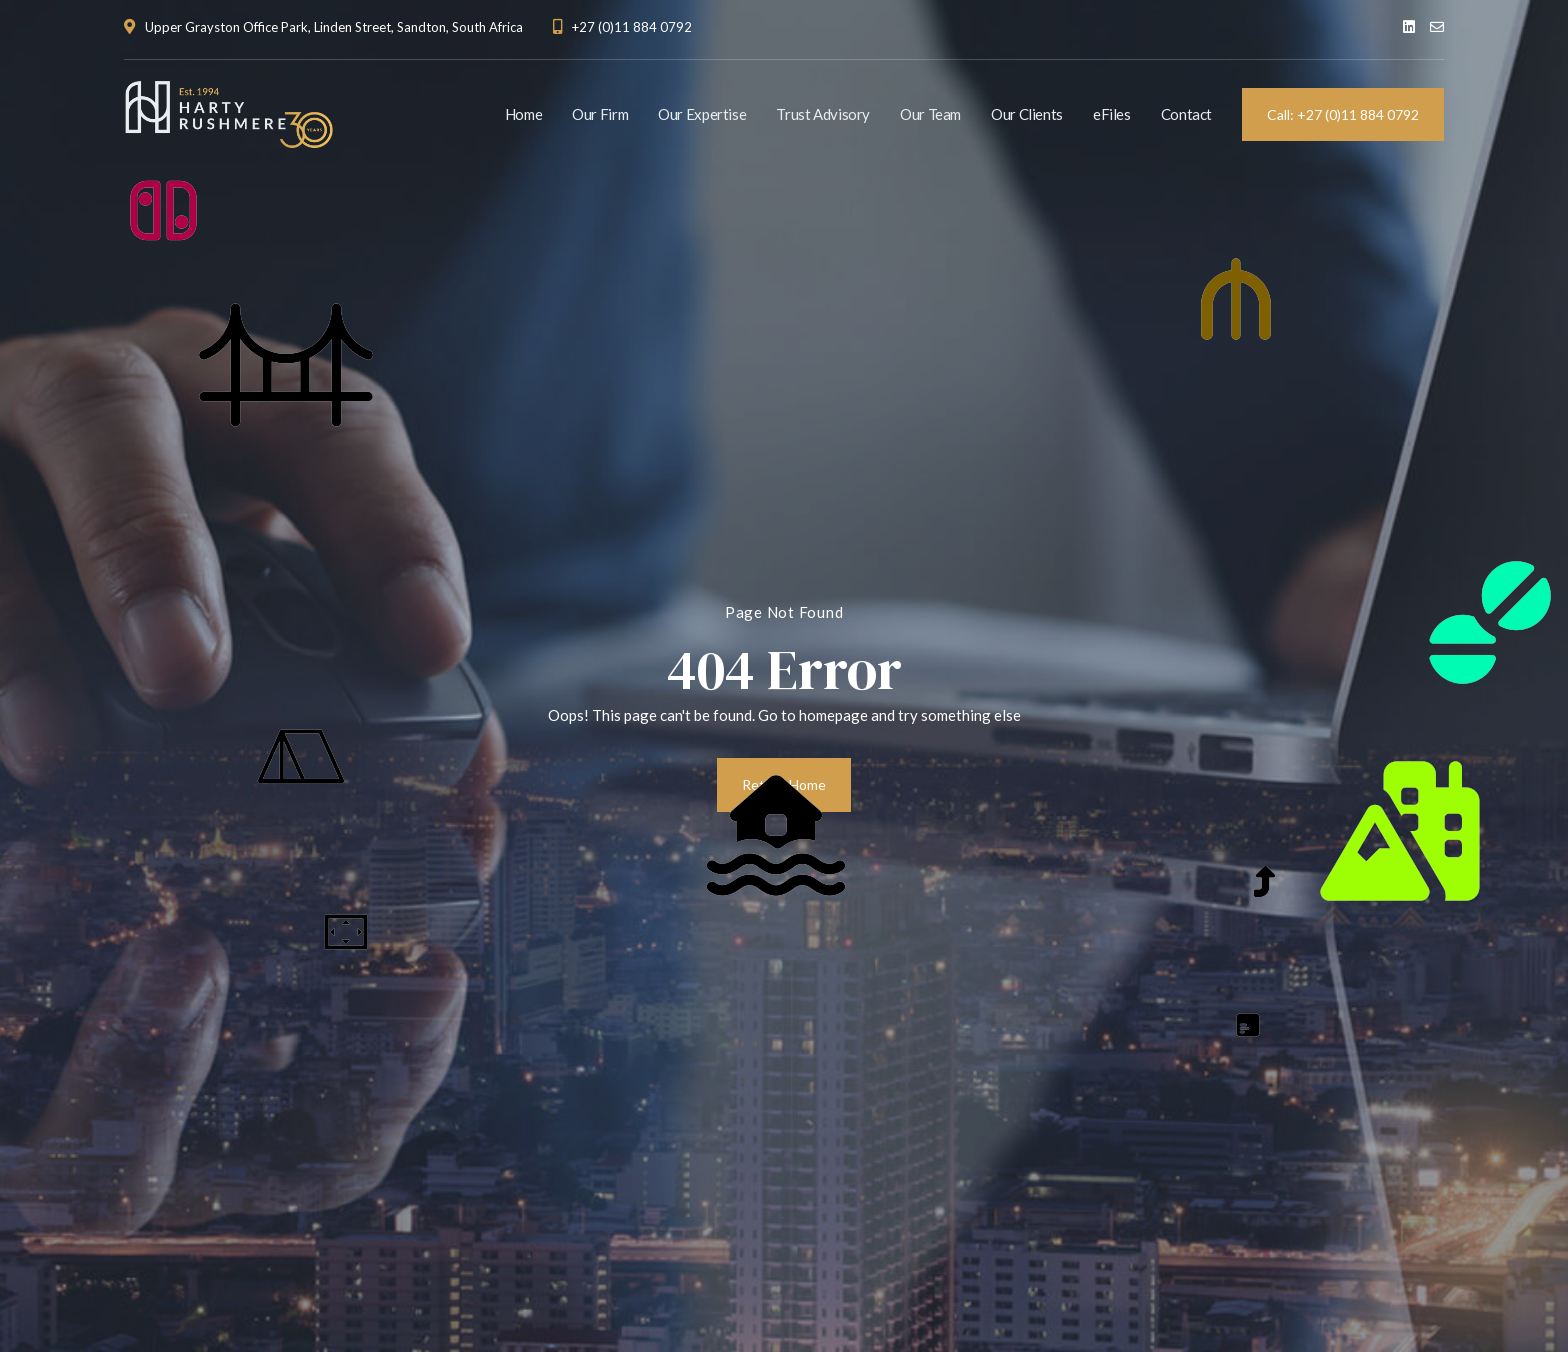 The height and width of the screenshot is (1352, 1568). I want to click on access nintendo switch gaming features, so click(163, 210).